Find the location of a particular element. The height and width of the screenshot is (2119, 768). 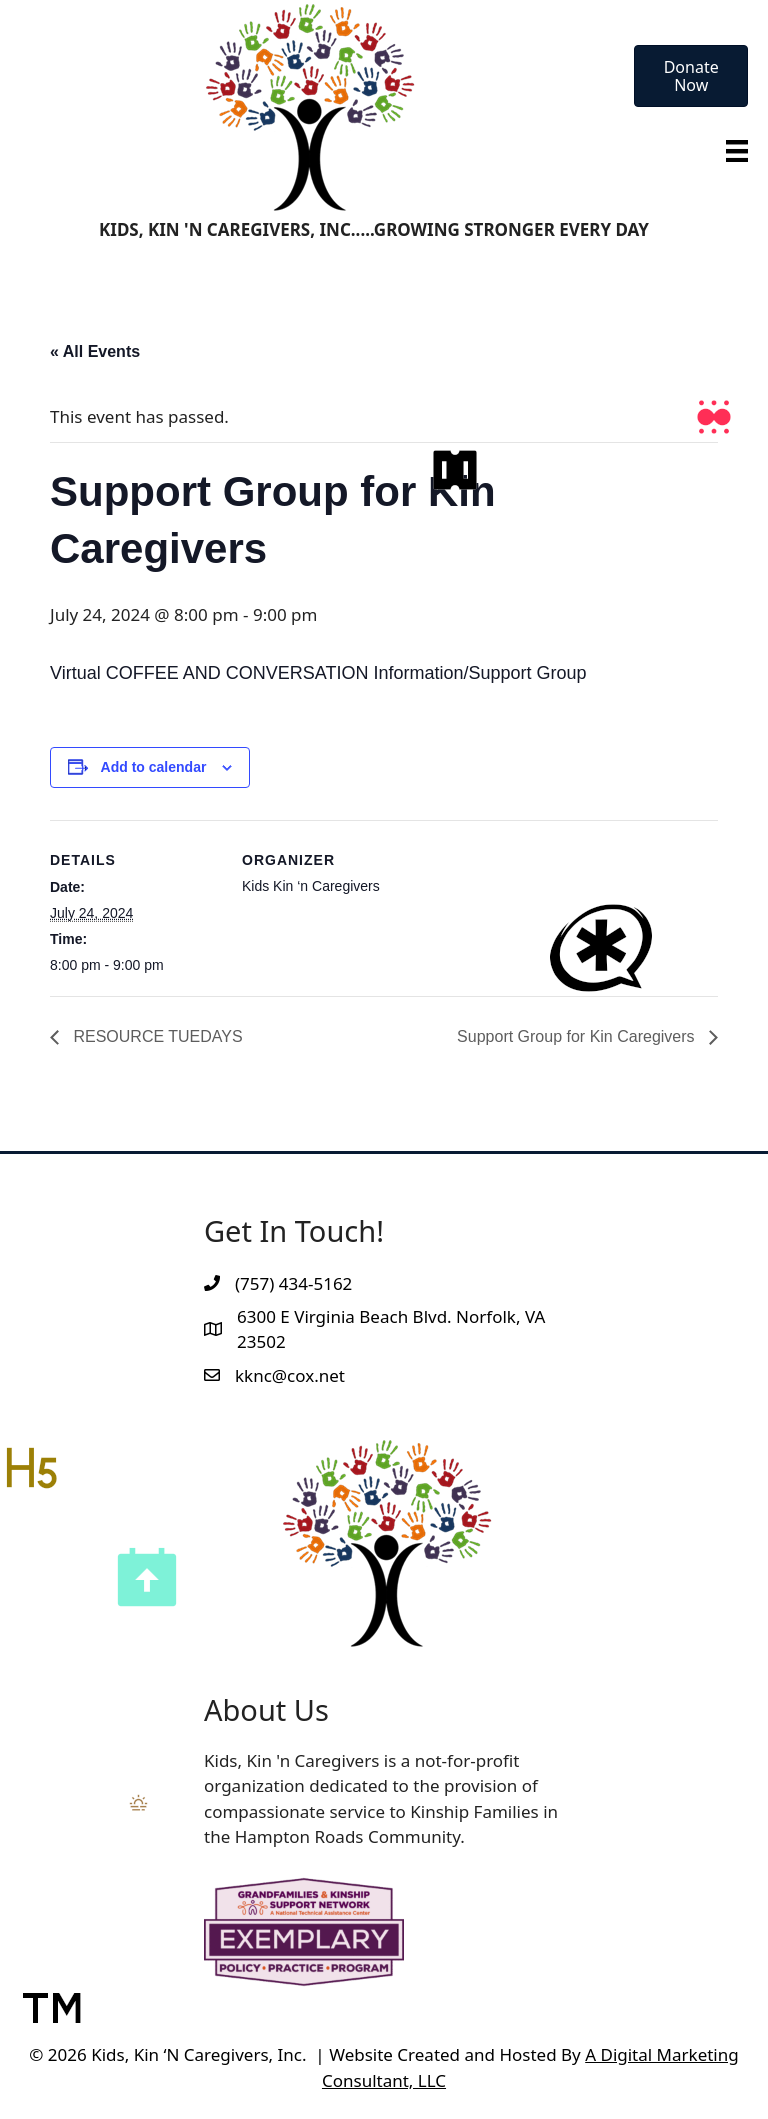

format text as heading level 5 is located at coordinates (31, 1467).